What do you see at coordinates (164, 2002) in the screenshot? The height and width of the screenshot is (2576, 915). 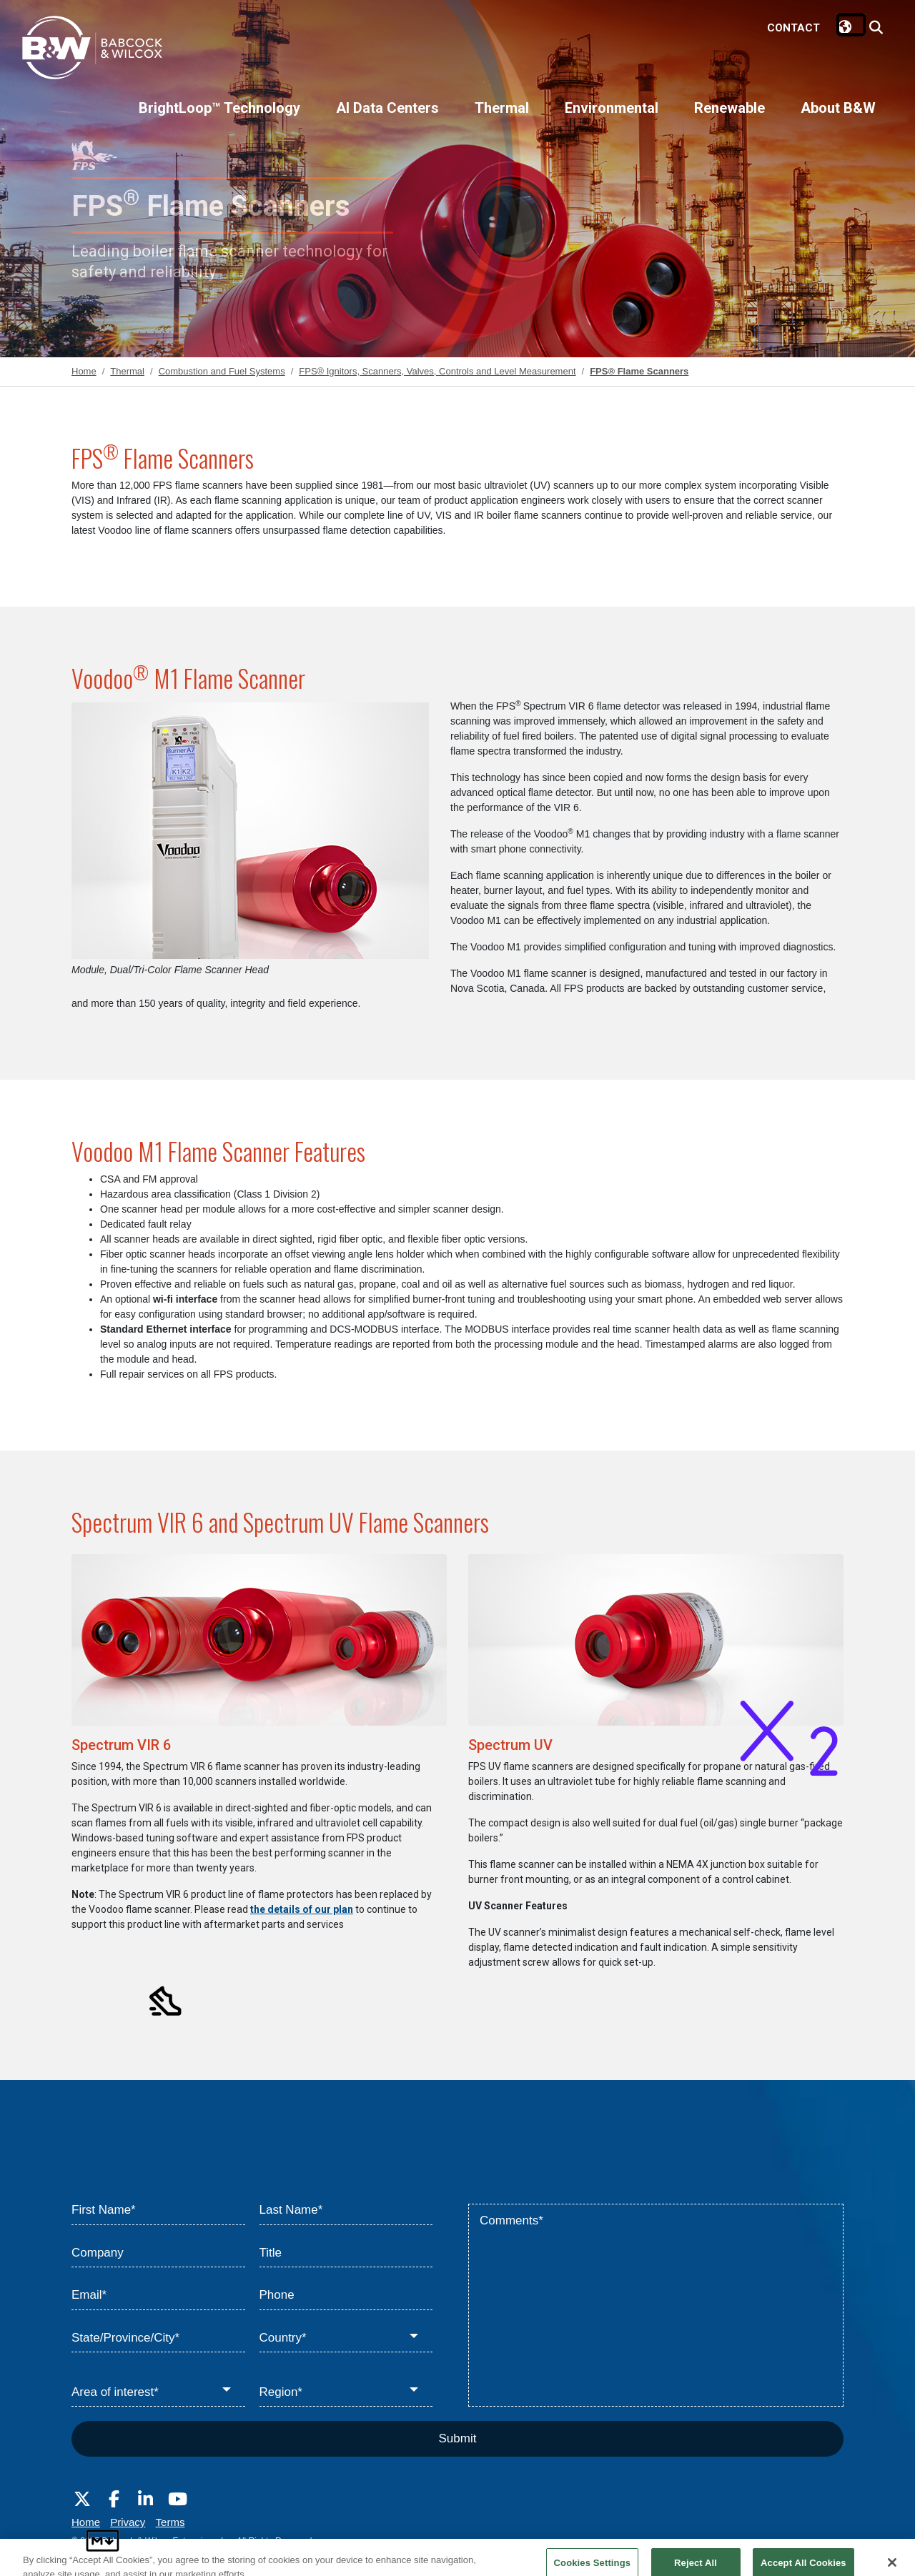 I see `track your running or walking activity` at bounding box center [164, 2002].